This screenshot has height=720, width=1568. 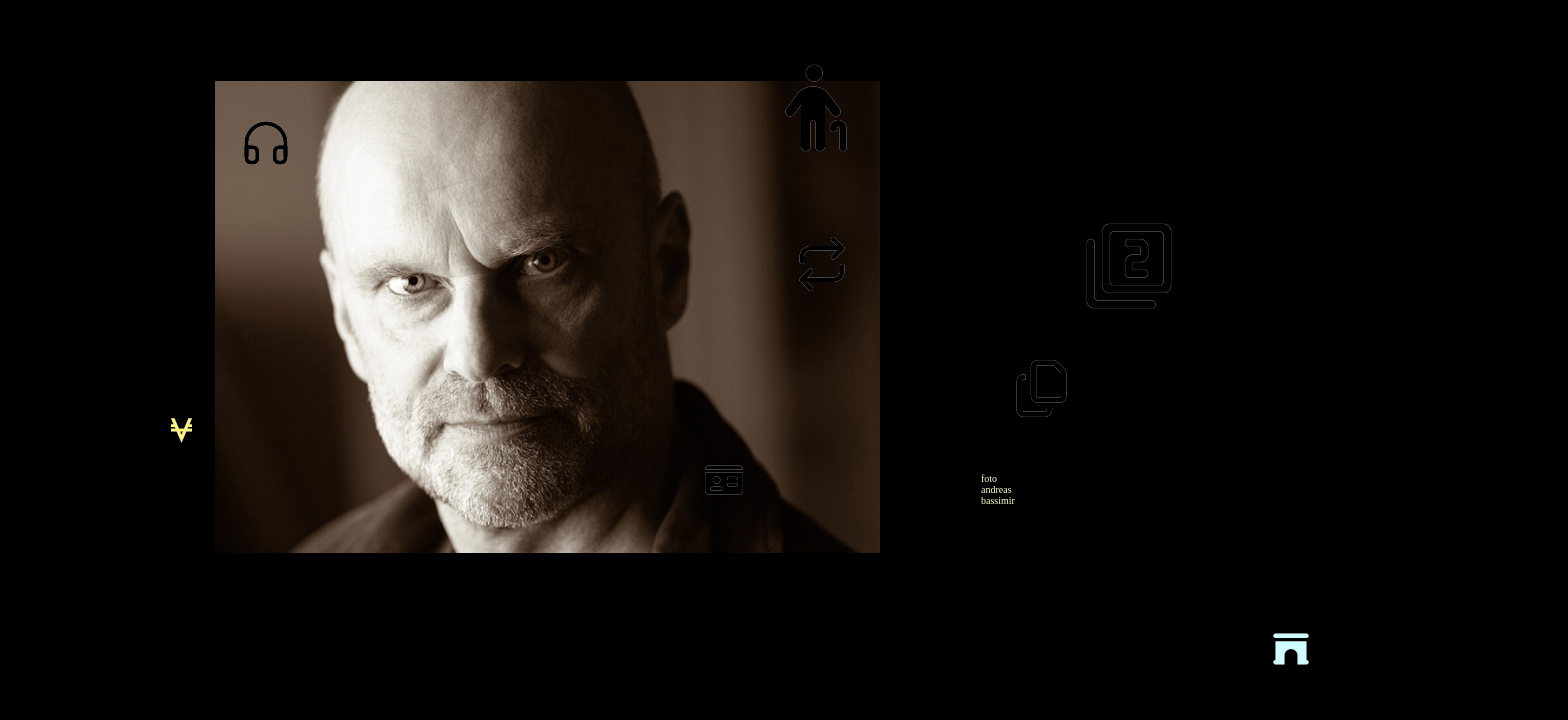 What do you see at coordinates (1291, 649) in the screenshot?
I see `view architectural landmarks or monuments` at bounding box center [1291, 649].